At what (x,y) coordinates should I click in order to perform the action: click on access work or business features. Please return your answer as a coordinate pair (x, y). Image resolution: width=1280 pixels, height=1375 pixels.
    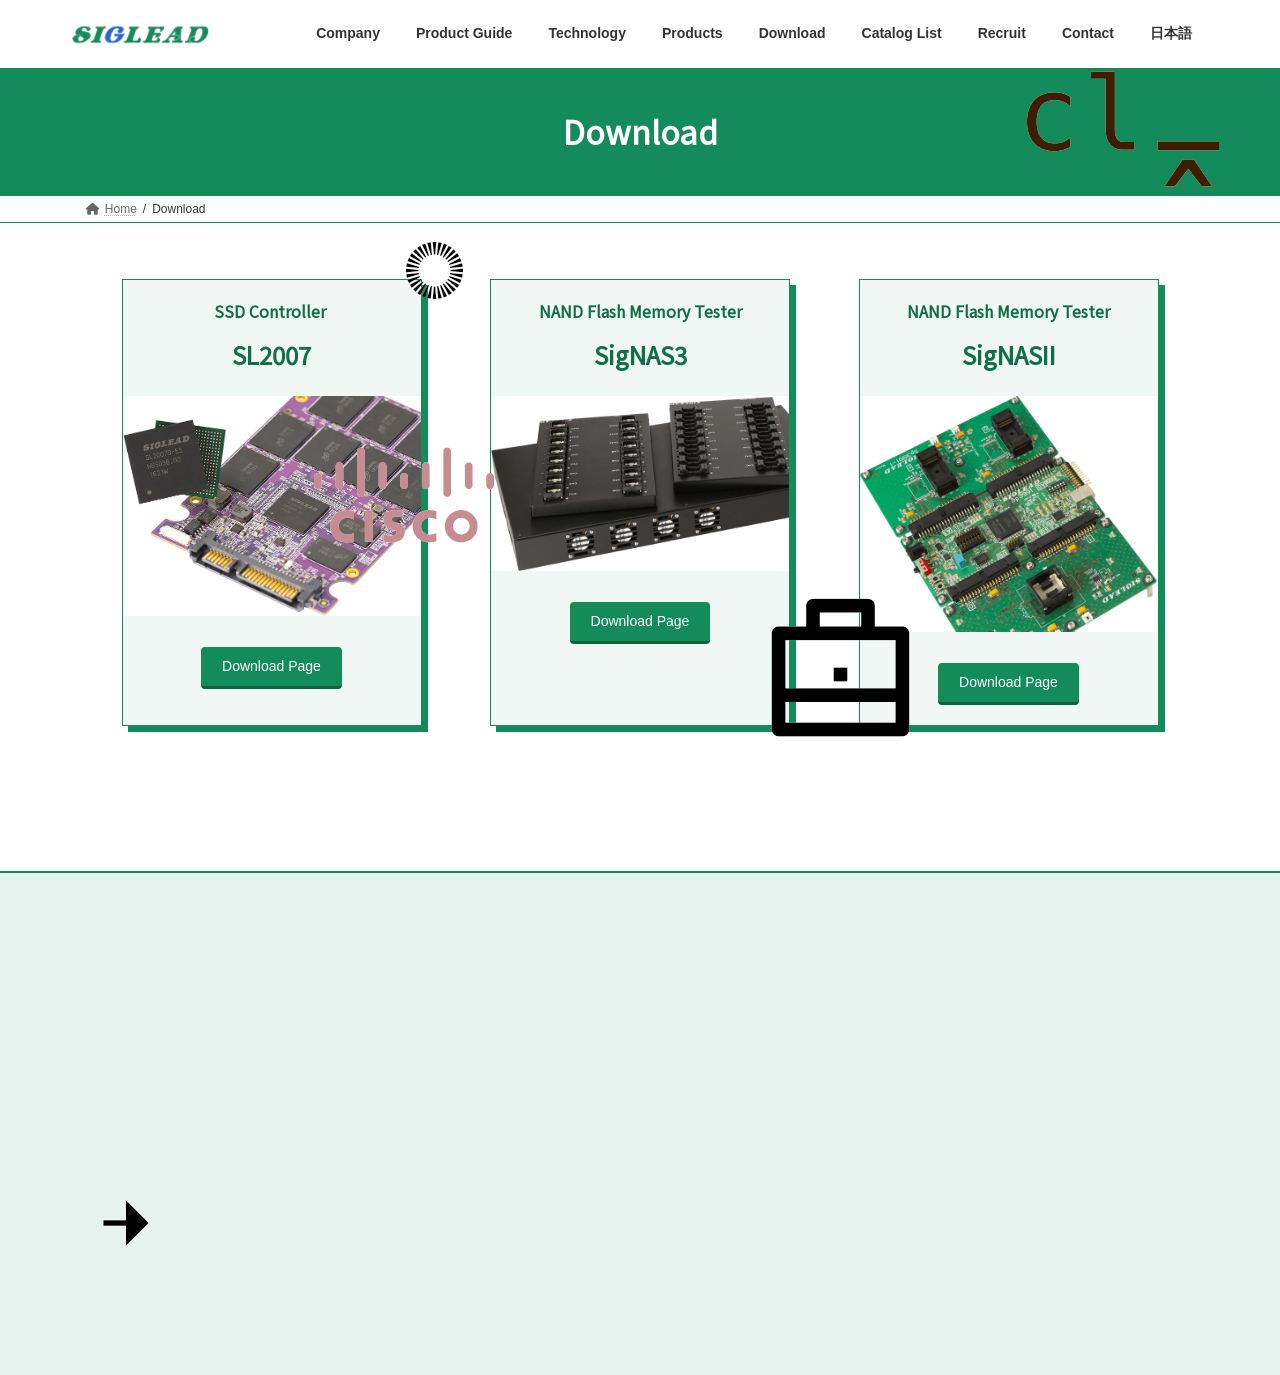
    Looking at the image, I should click on (840, 674).